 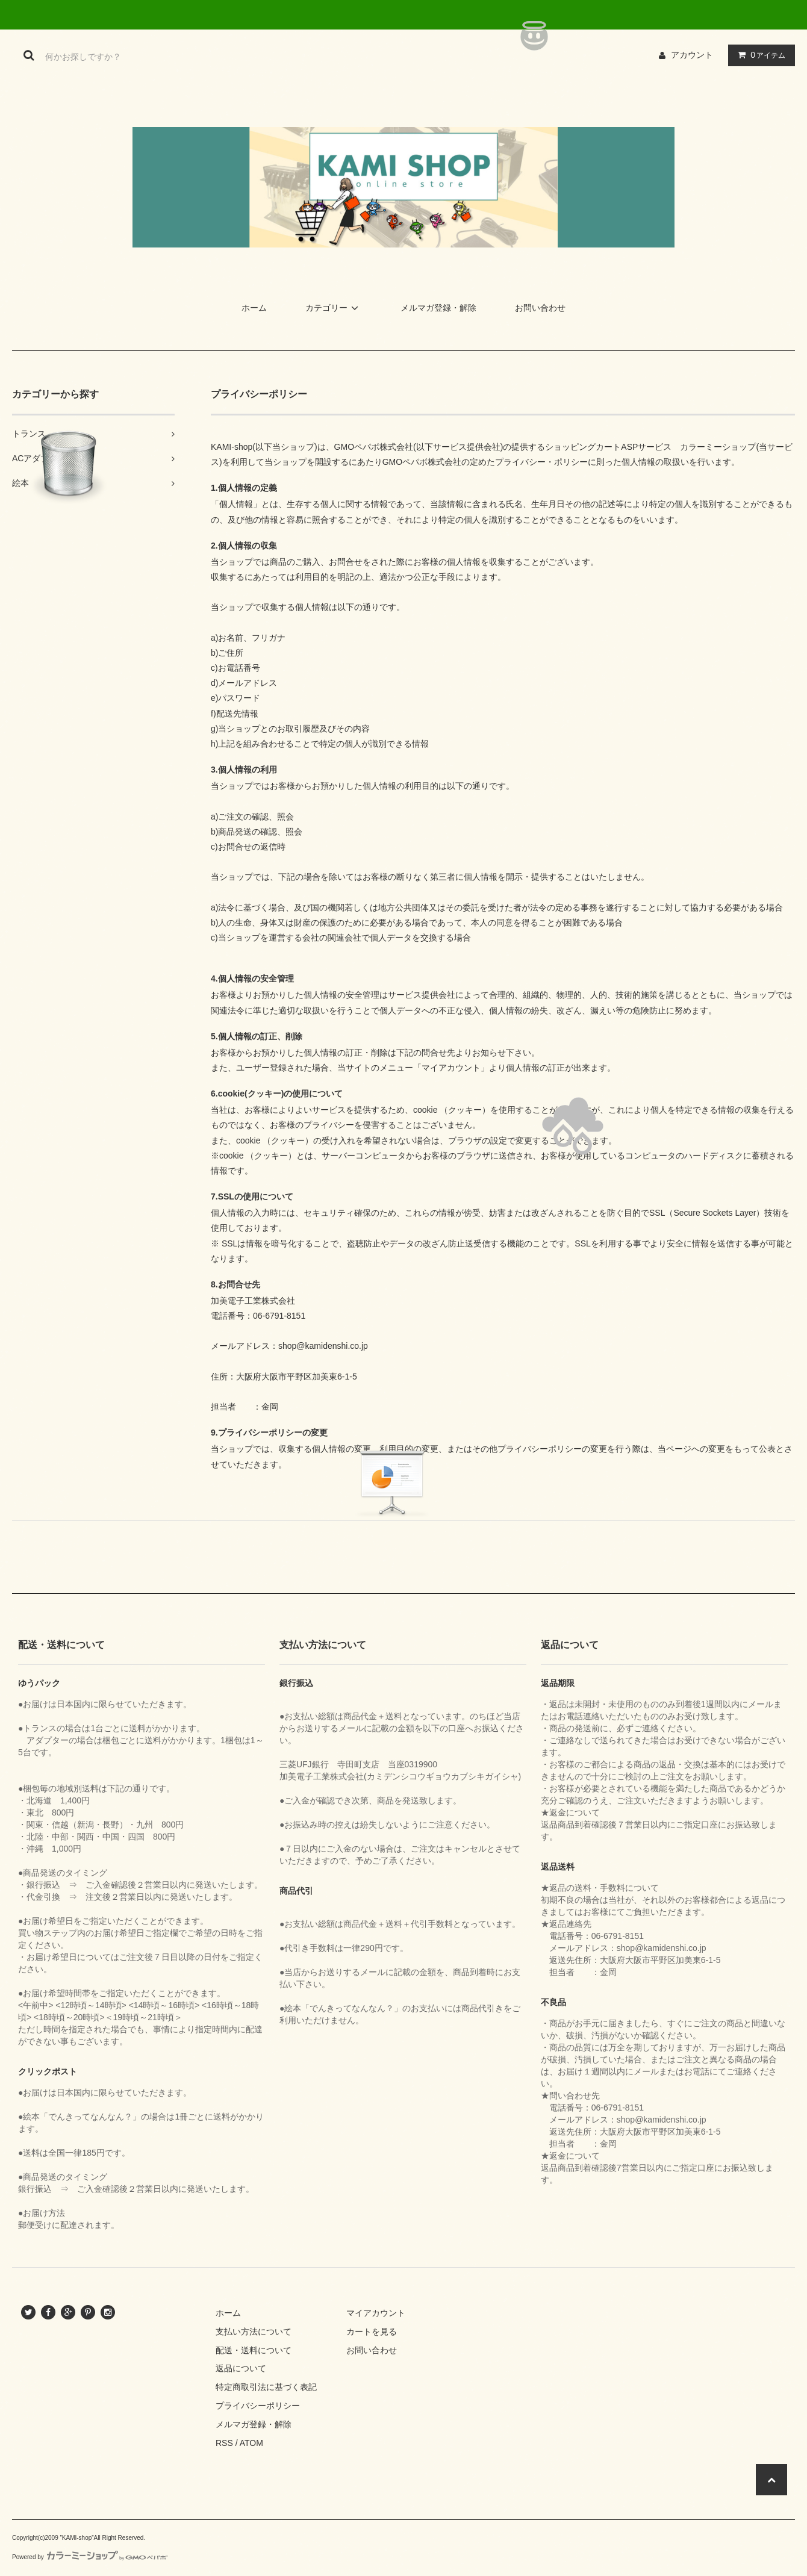 I want to click on insert angel or innocent emoji in chat, so click(x=534, y=37).